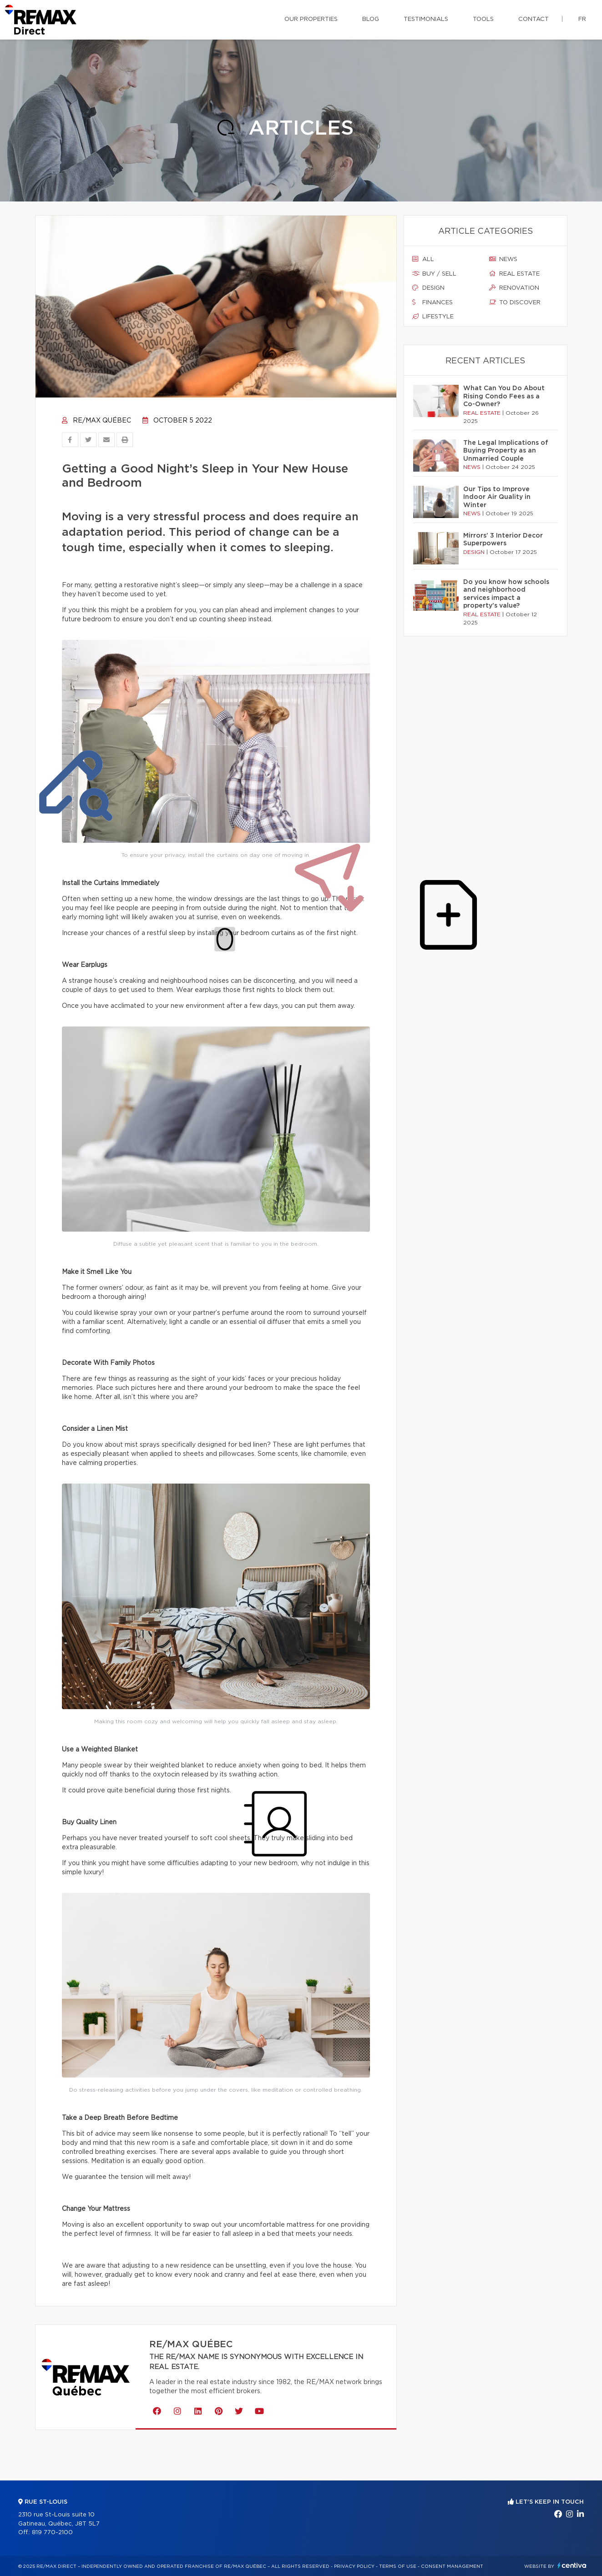 The height and width of the screenshot is (2576, 602). What do you see at coordinates (277, 1824) in the screenshot?
I see `open your contacts or address book` at bounding box center [277, 1824].